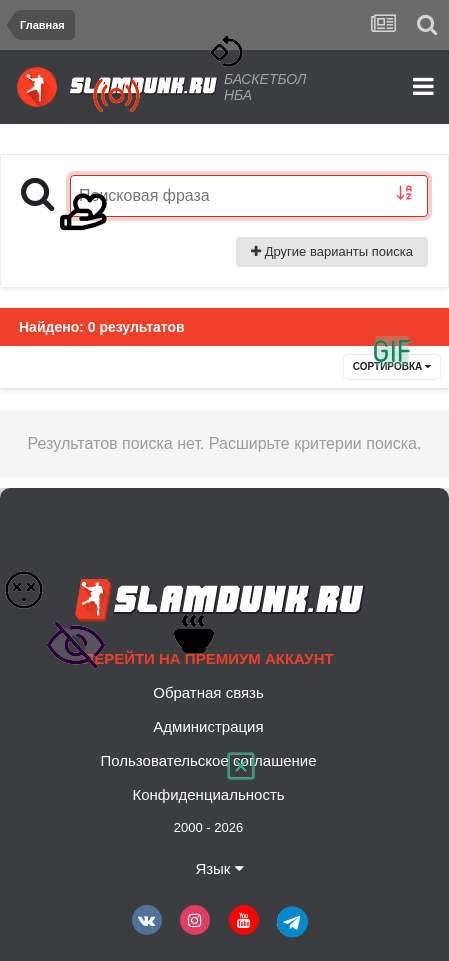 Image resolution: width=449 pixels, height=961 pixels. What do you see at coordinates (194, 633) in the screenshot?
I see `browse soup or hot food options` at bounding box center [194, 633].